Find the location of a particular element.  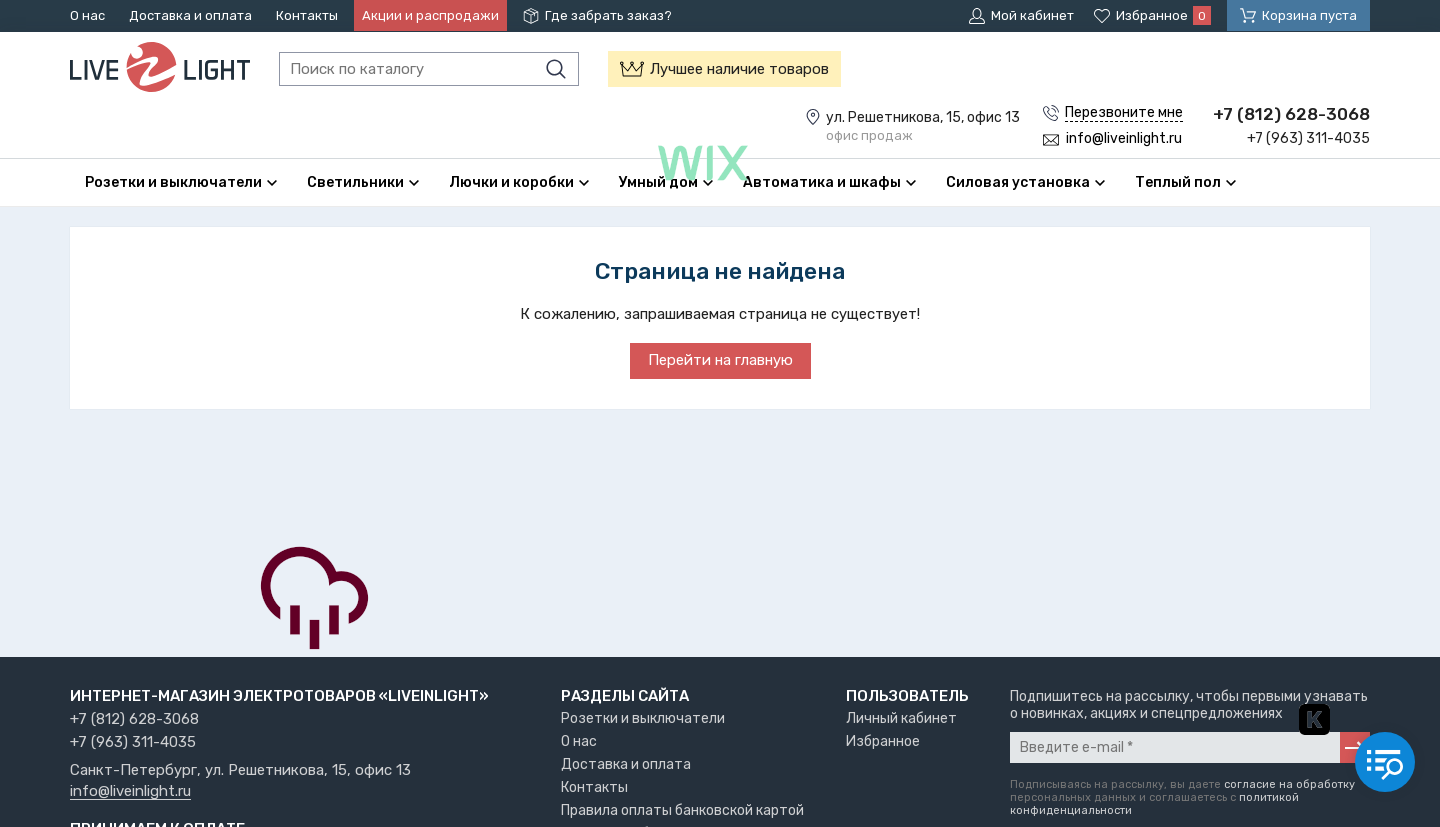

keystone CMS logo is located at coordinates (1314, 719).